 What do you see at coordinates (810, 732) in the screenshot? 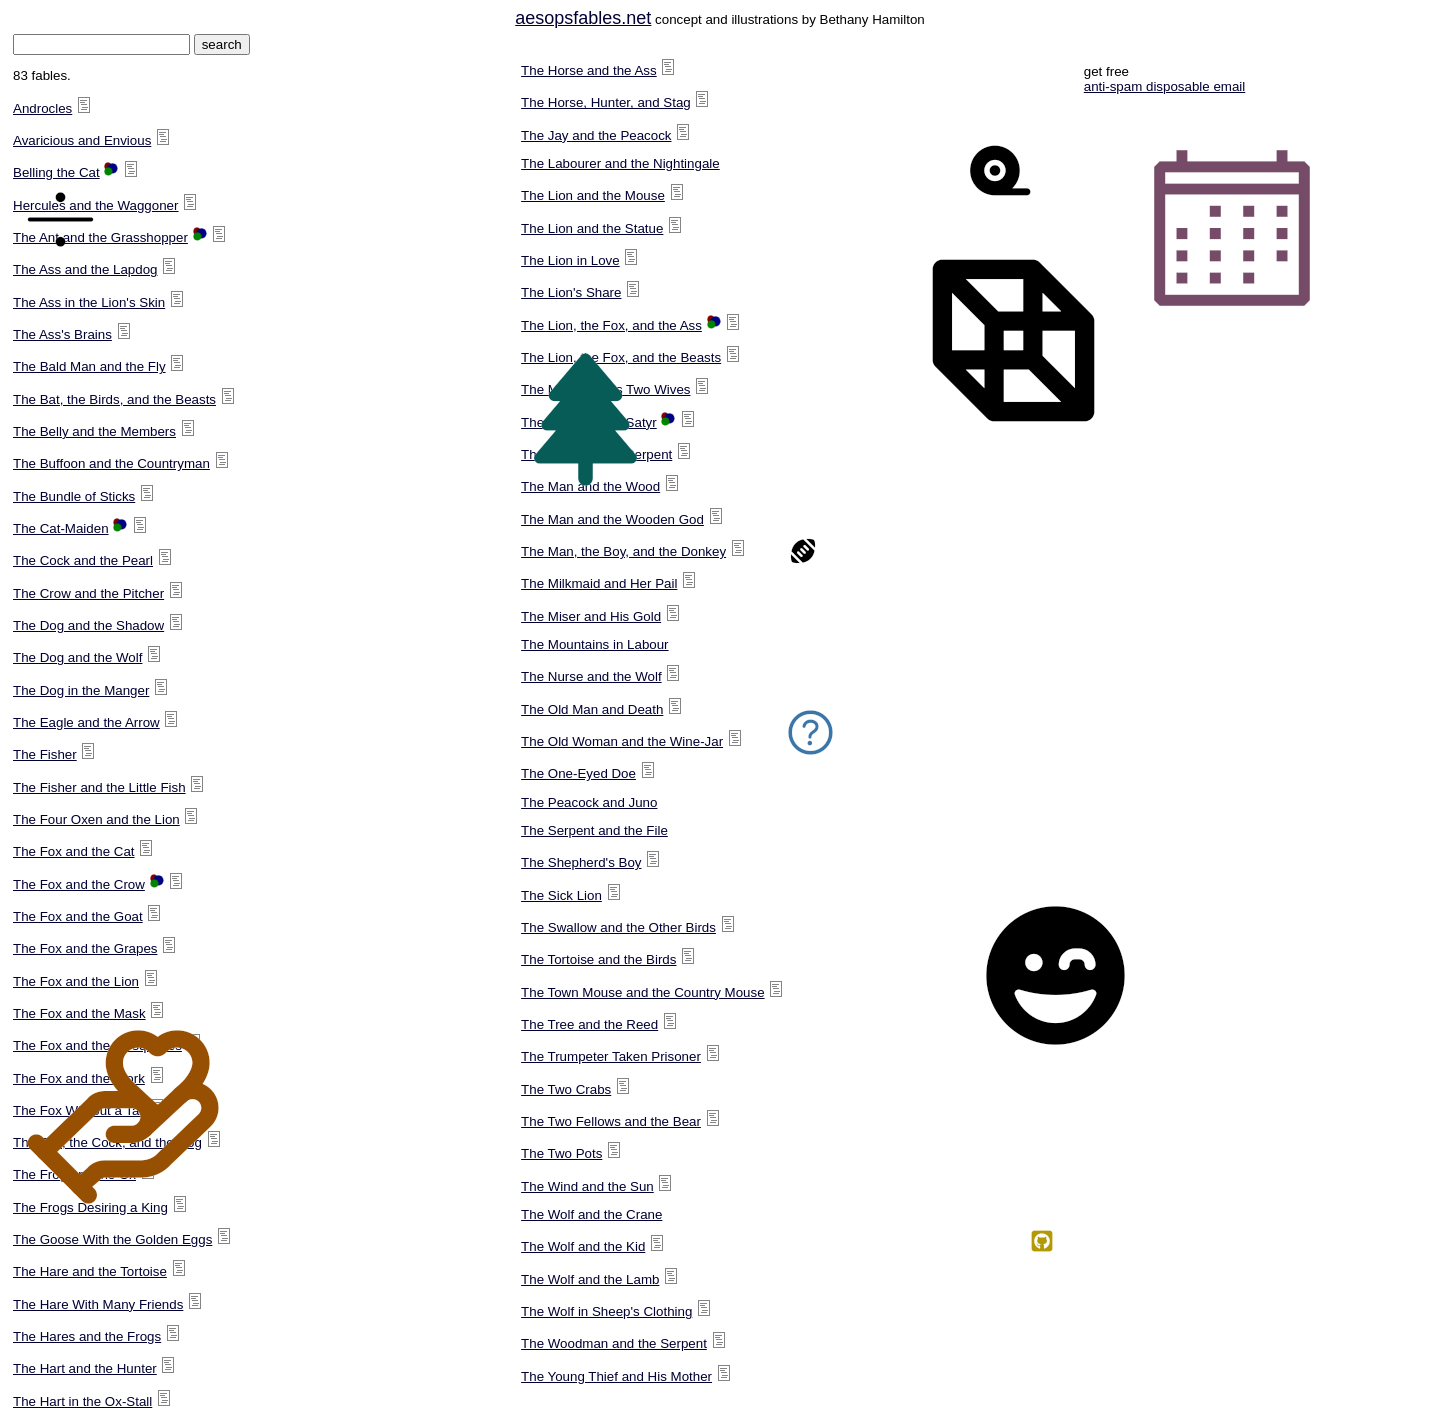
I see `access help or support information` at bounding box center [810, 732].